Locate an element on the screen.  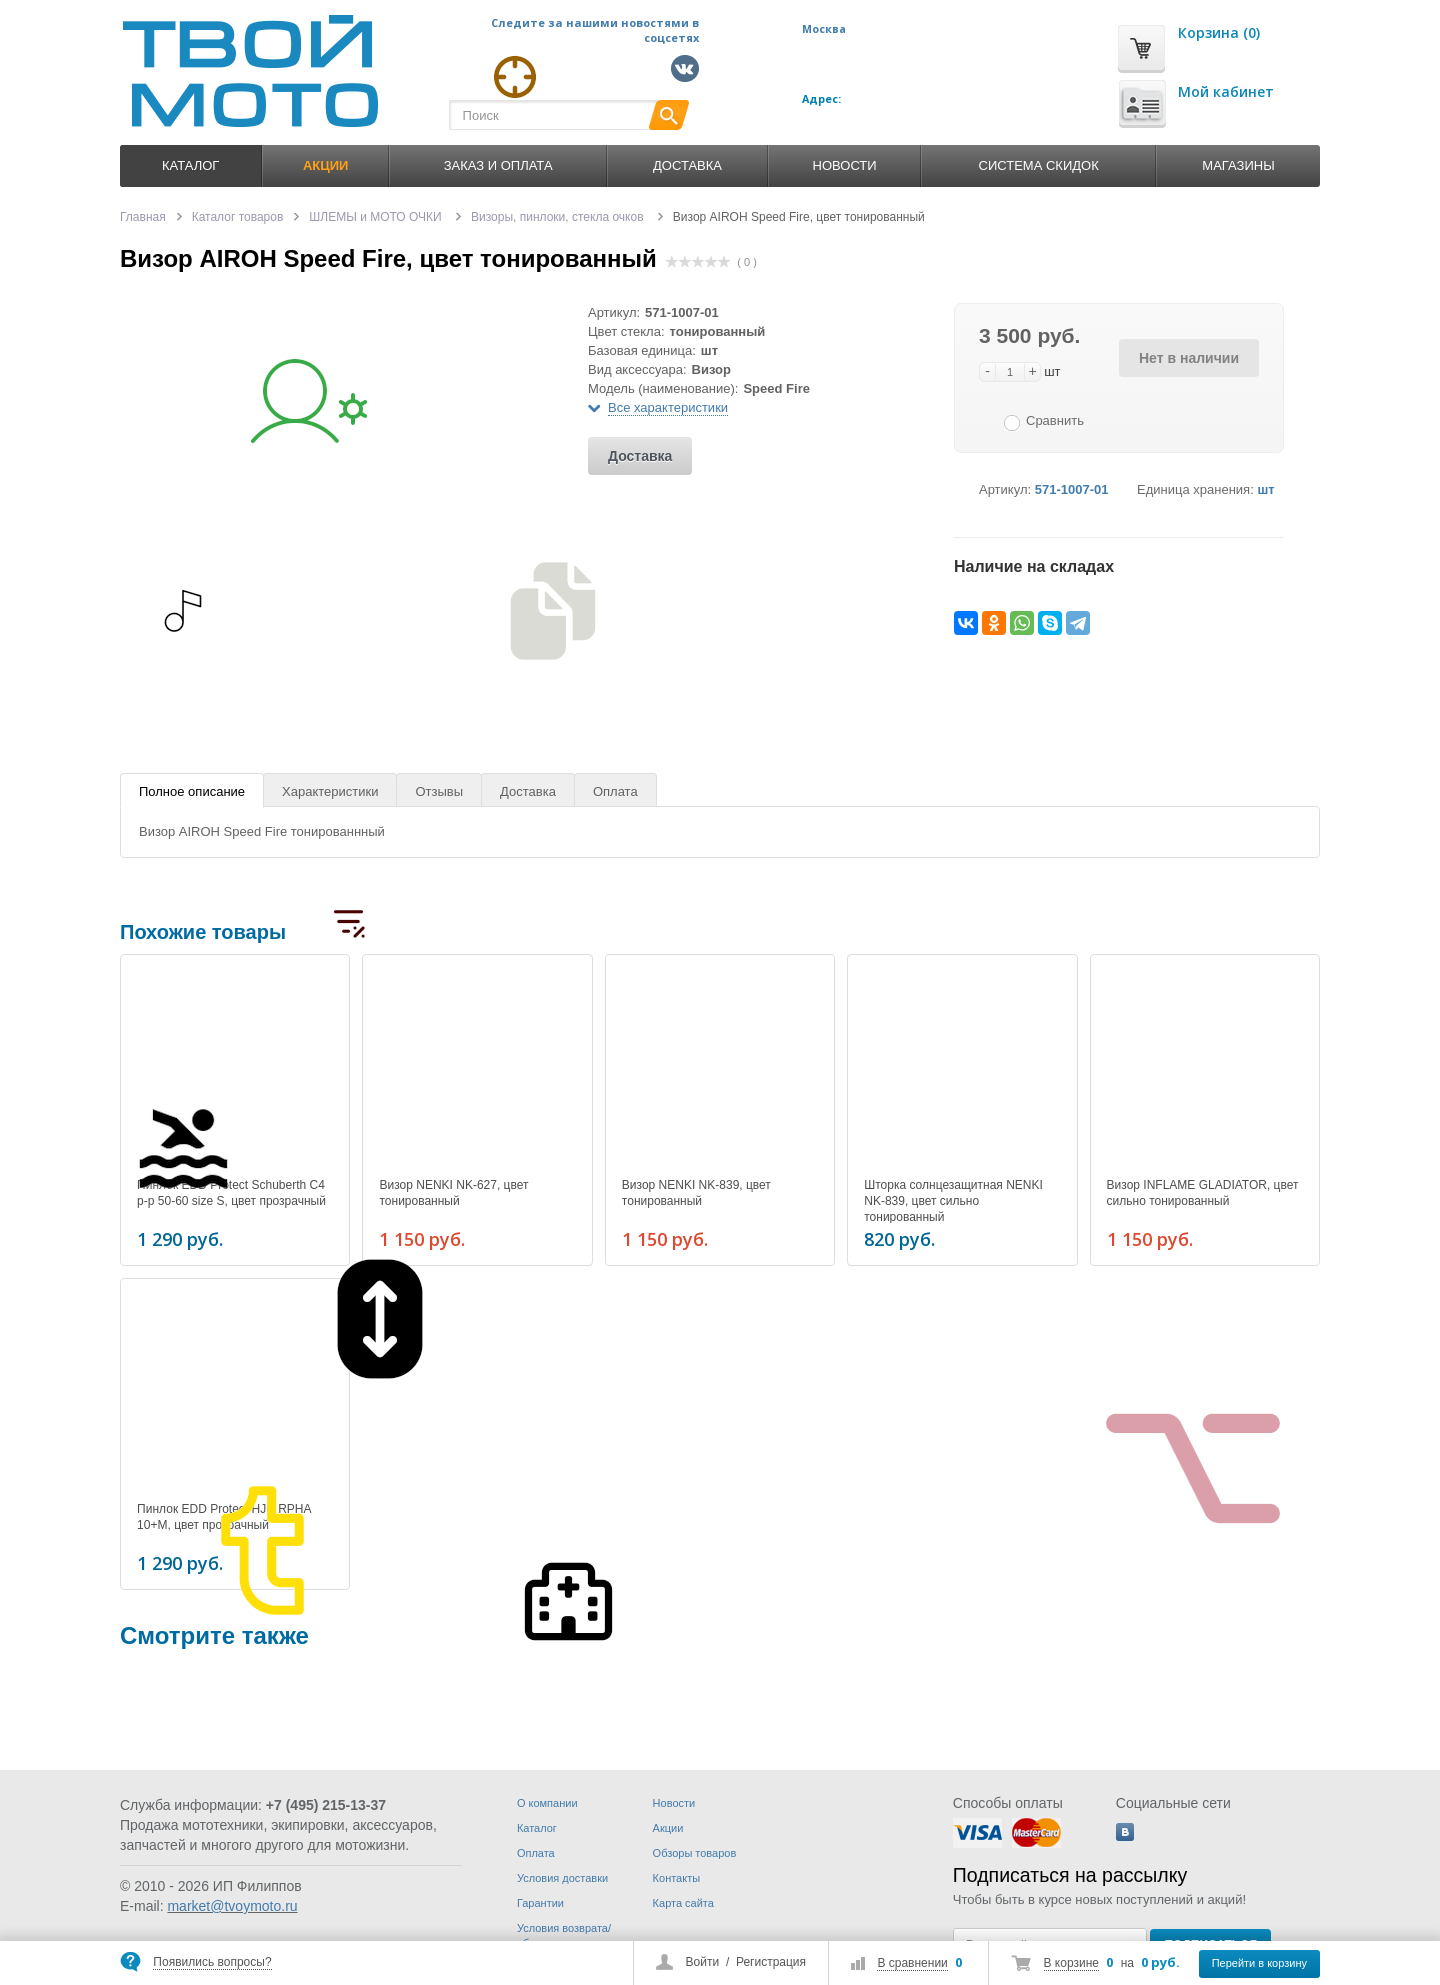
scroll up or down on the page is located at coordinates (380, 1319).